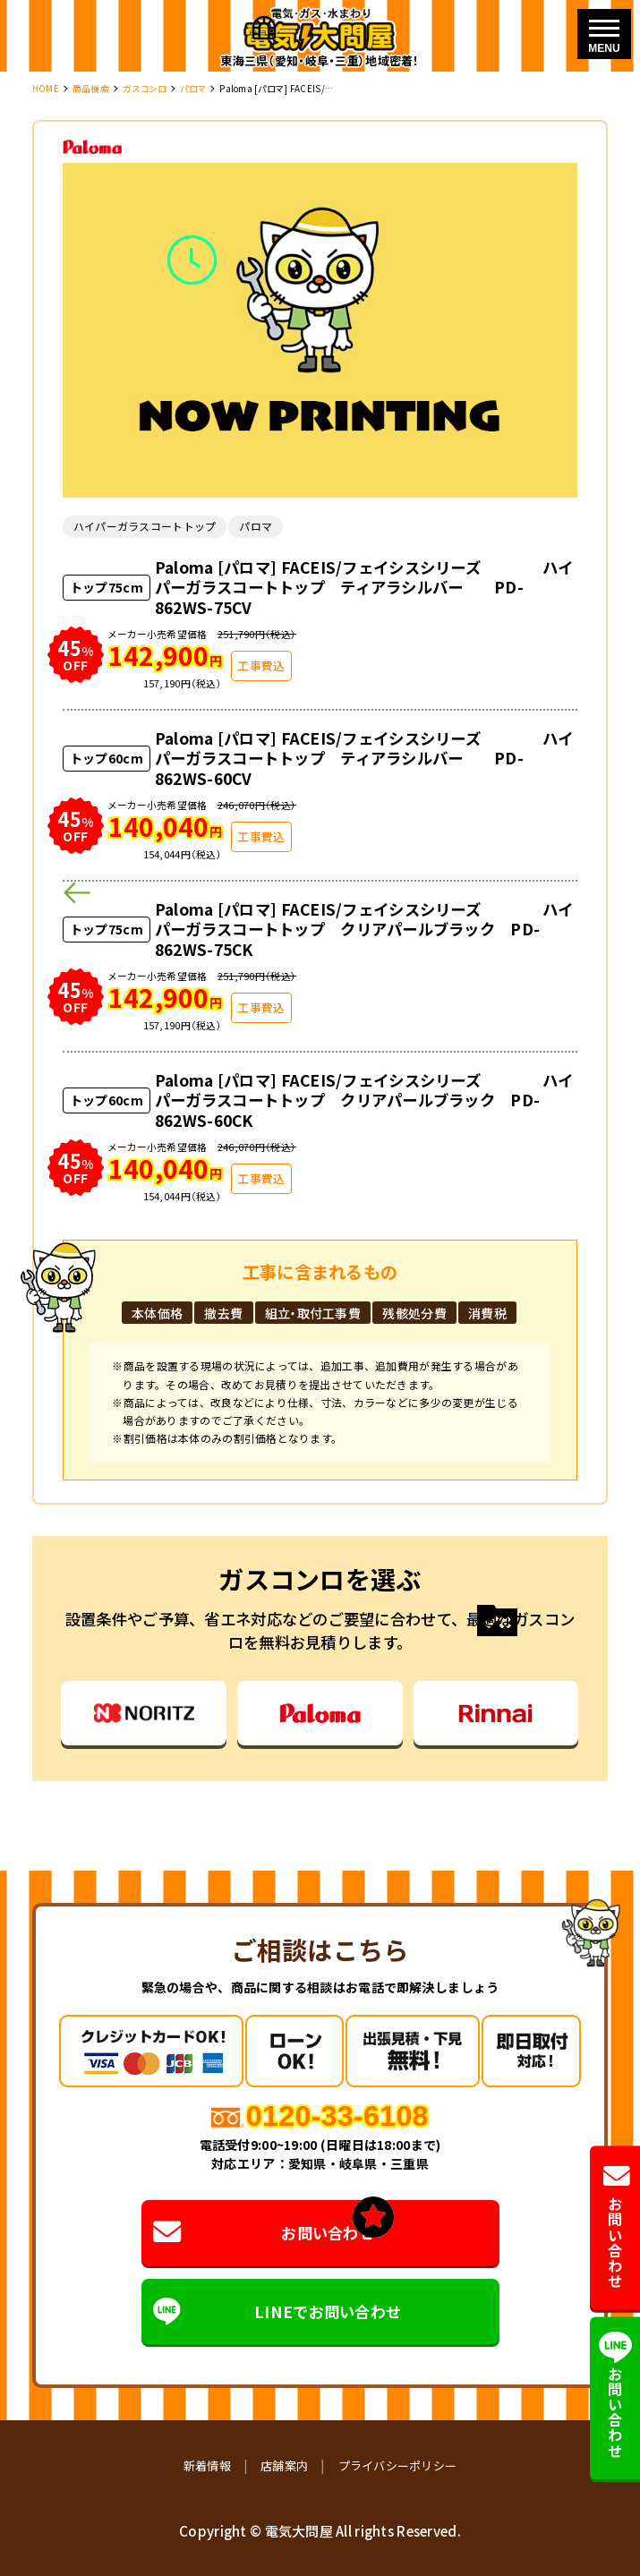 The image size is (640, 2576). Describe the element at coordinates (373, 2217) in the screenshot. I see `star or favorite an item in your feed` at that location.